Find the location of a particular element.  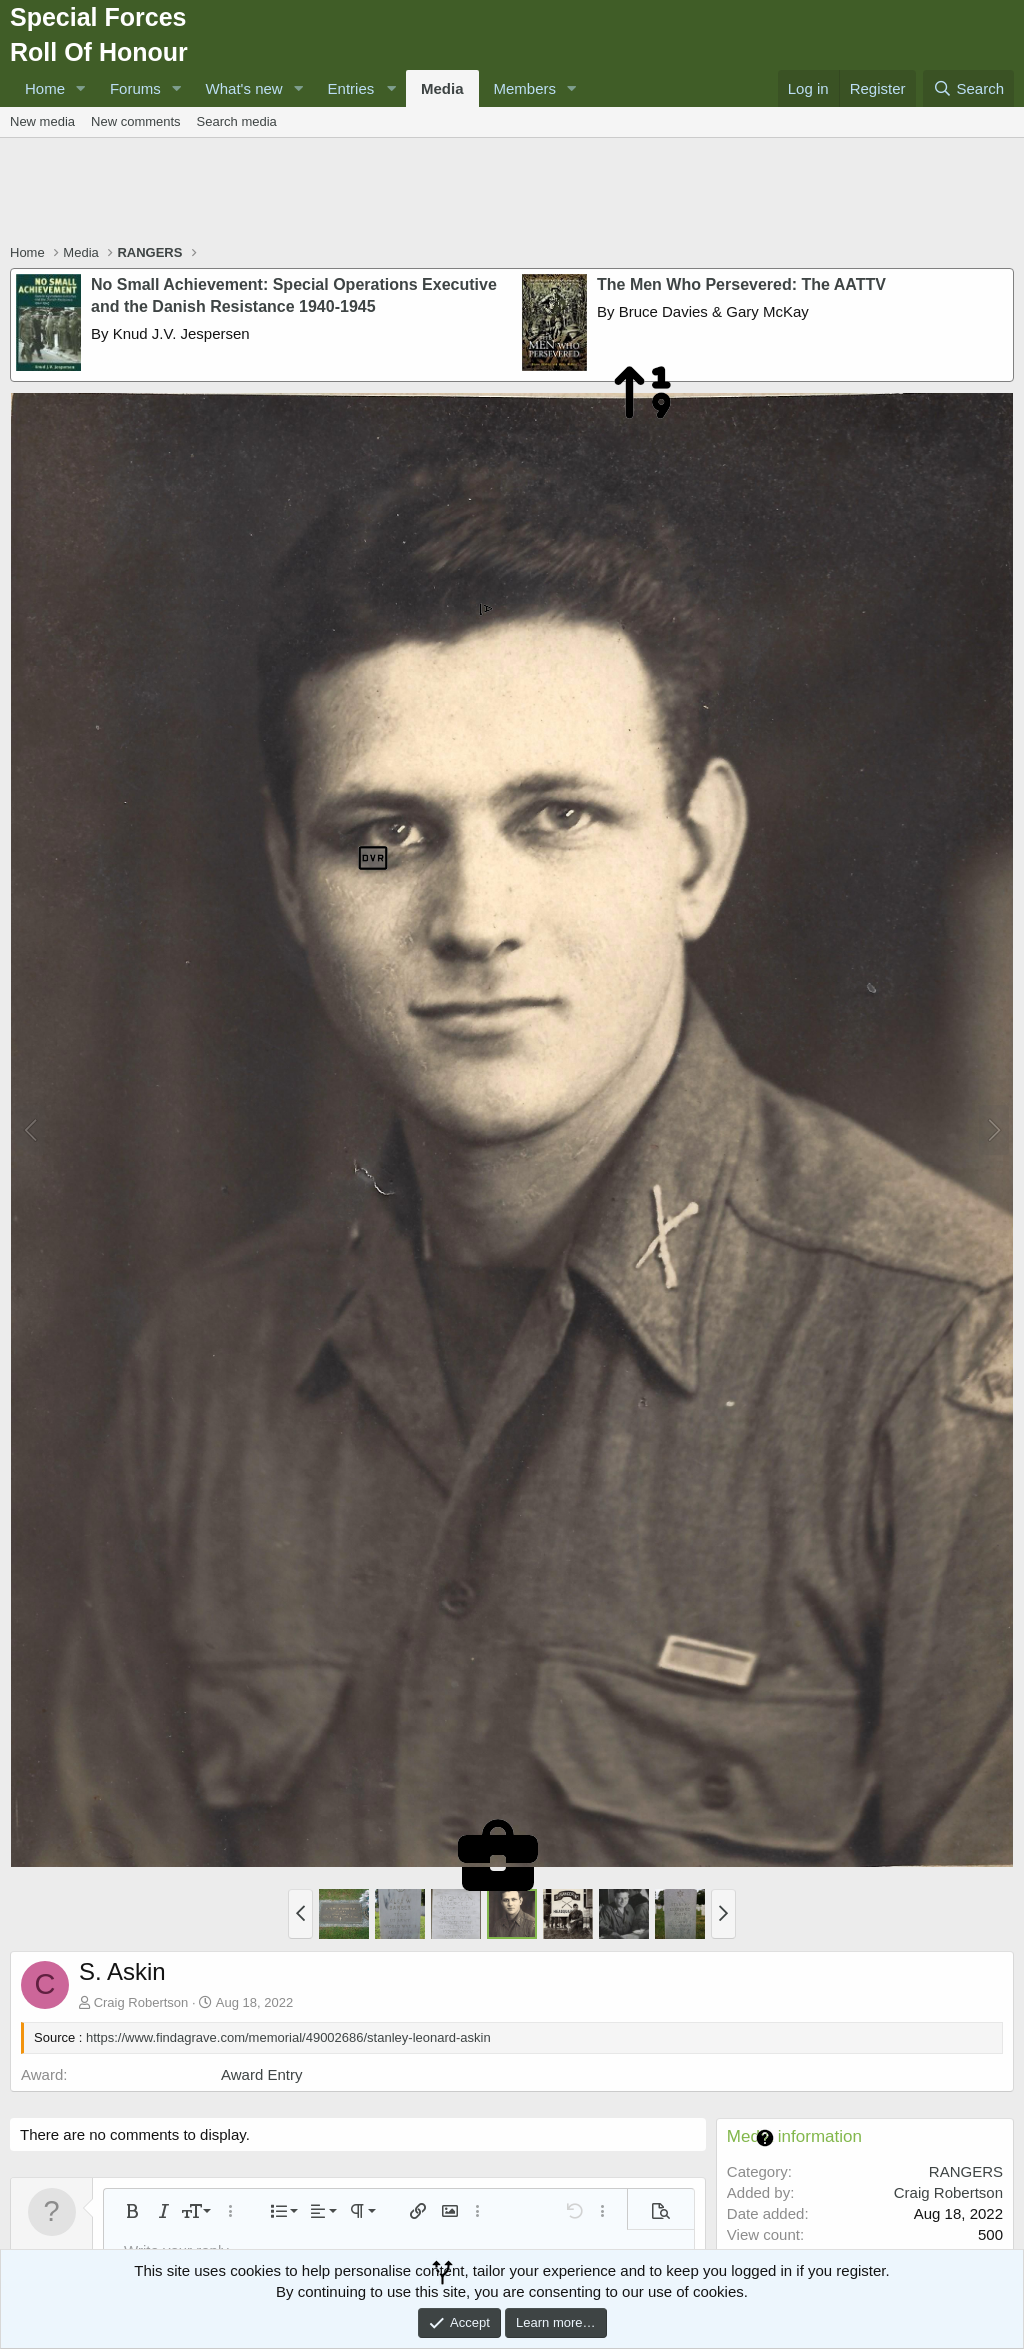

rotate text direction downward is located at coordinates (485, 609).